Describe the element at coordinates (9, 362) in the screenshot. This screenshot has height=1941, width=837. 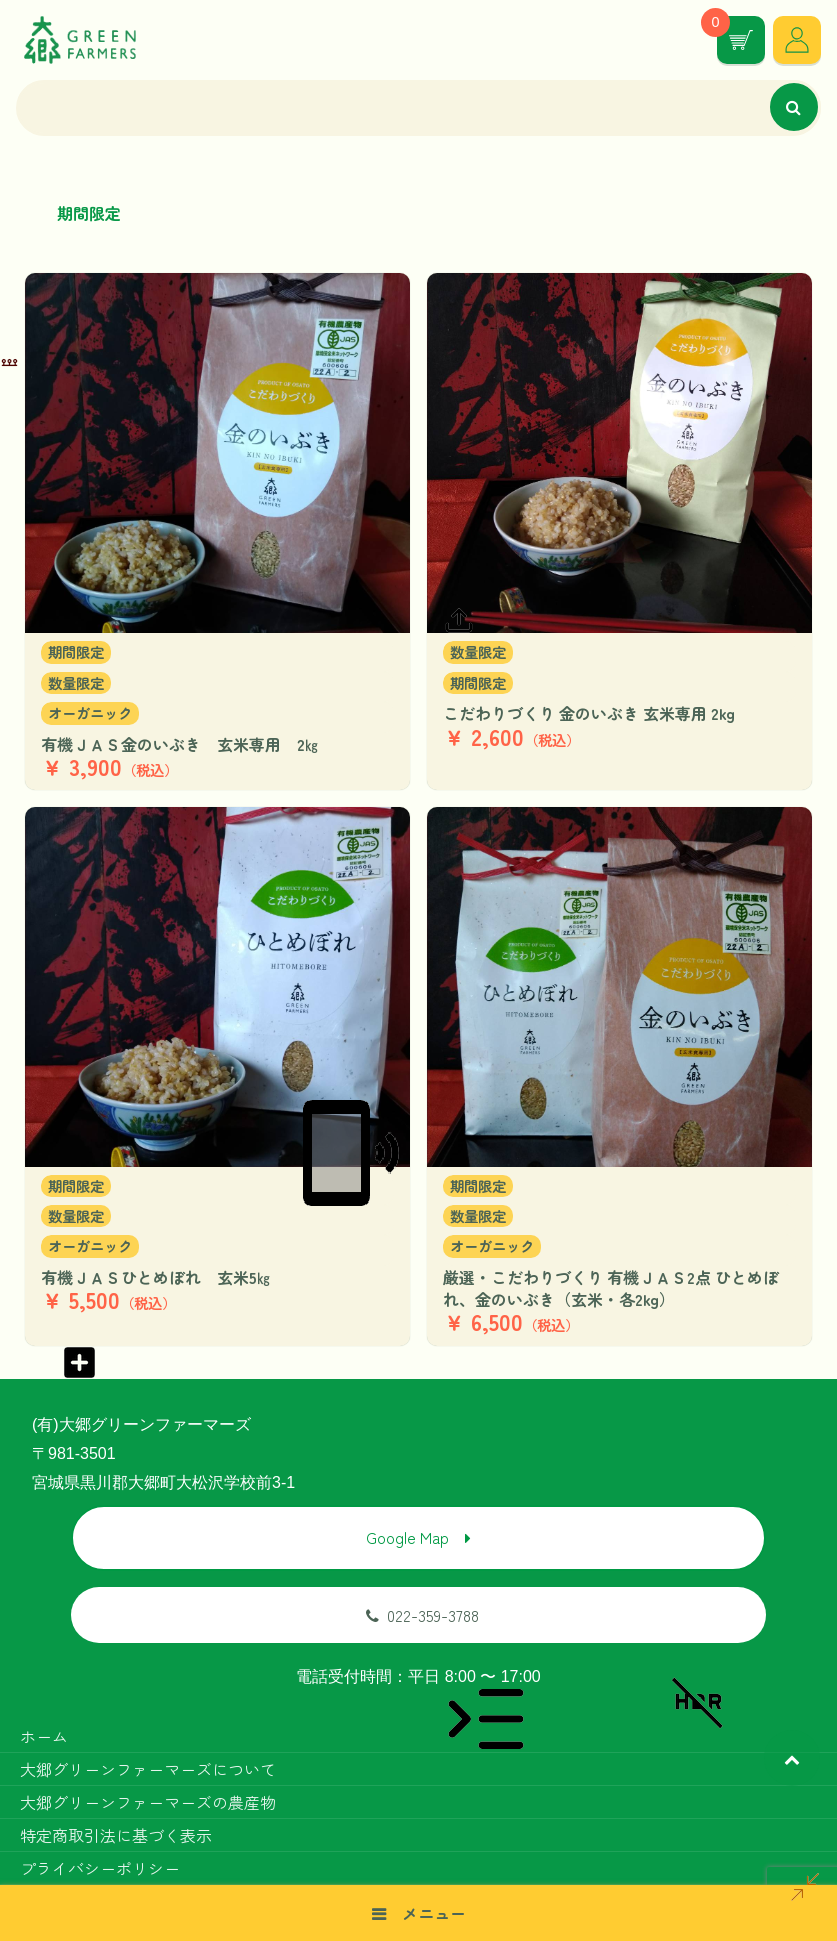
I see `view bus network topology` at that location.